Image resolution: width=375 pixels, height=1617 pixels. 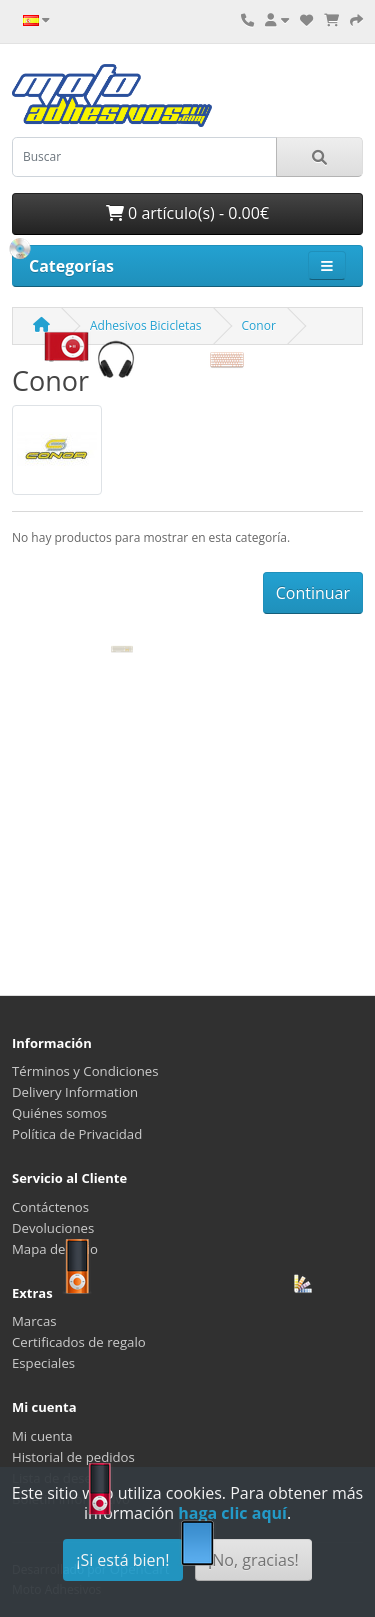 I want to click on access ipod device settings, so click(x=99, y=1489).